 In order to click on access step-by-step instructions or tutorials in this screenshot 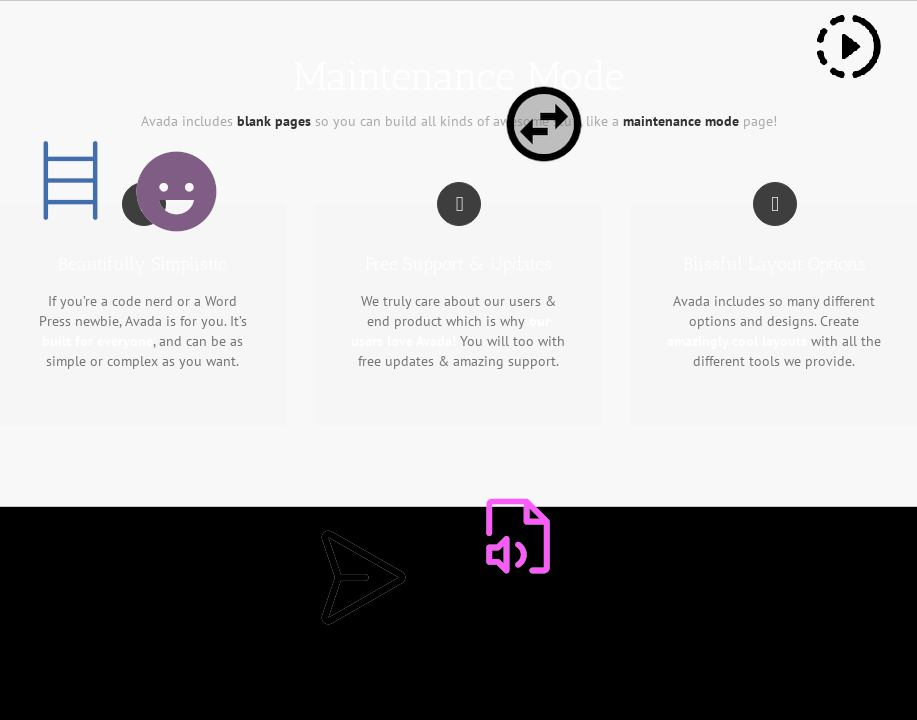, I will do `click(70, 180)`.